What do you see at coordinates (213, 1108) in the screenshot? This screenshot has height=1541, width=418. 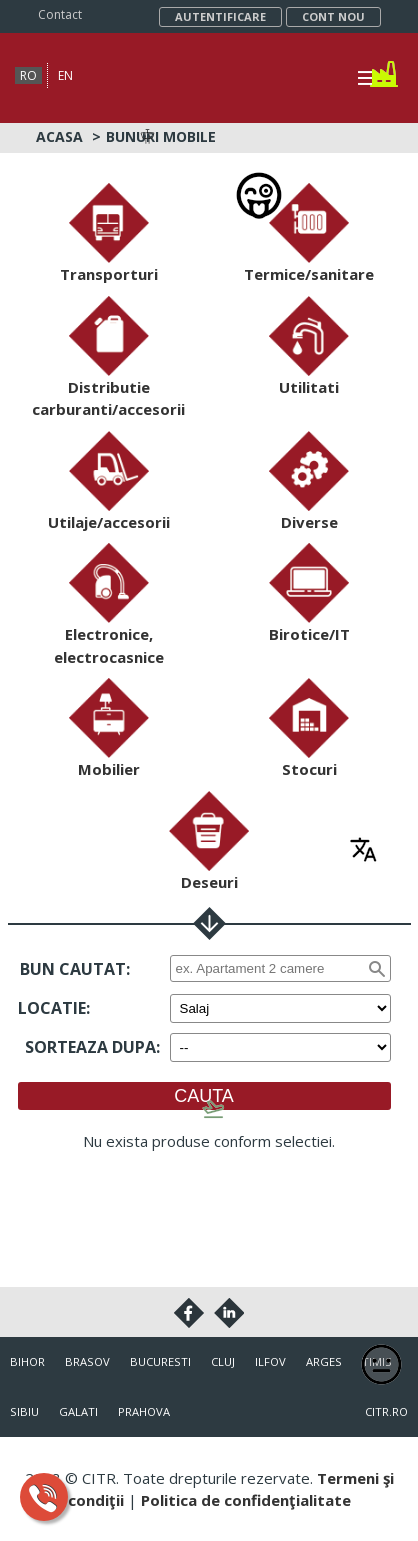 I see `view departing flights` at bounding box center [213, 1108].